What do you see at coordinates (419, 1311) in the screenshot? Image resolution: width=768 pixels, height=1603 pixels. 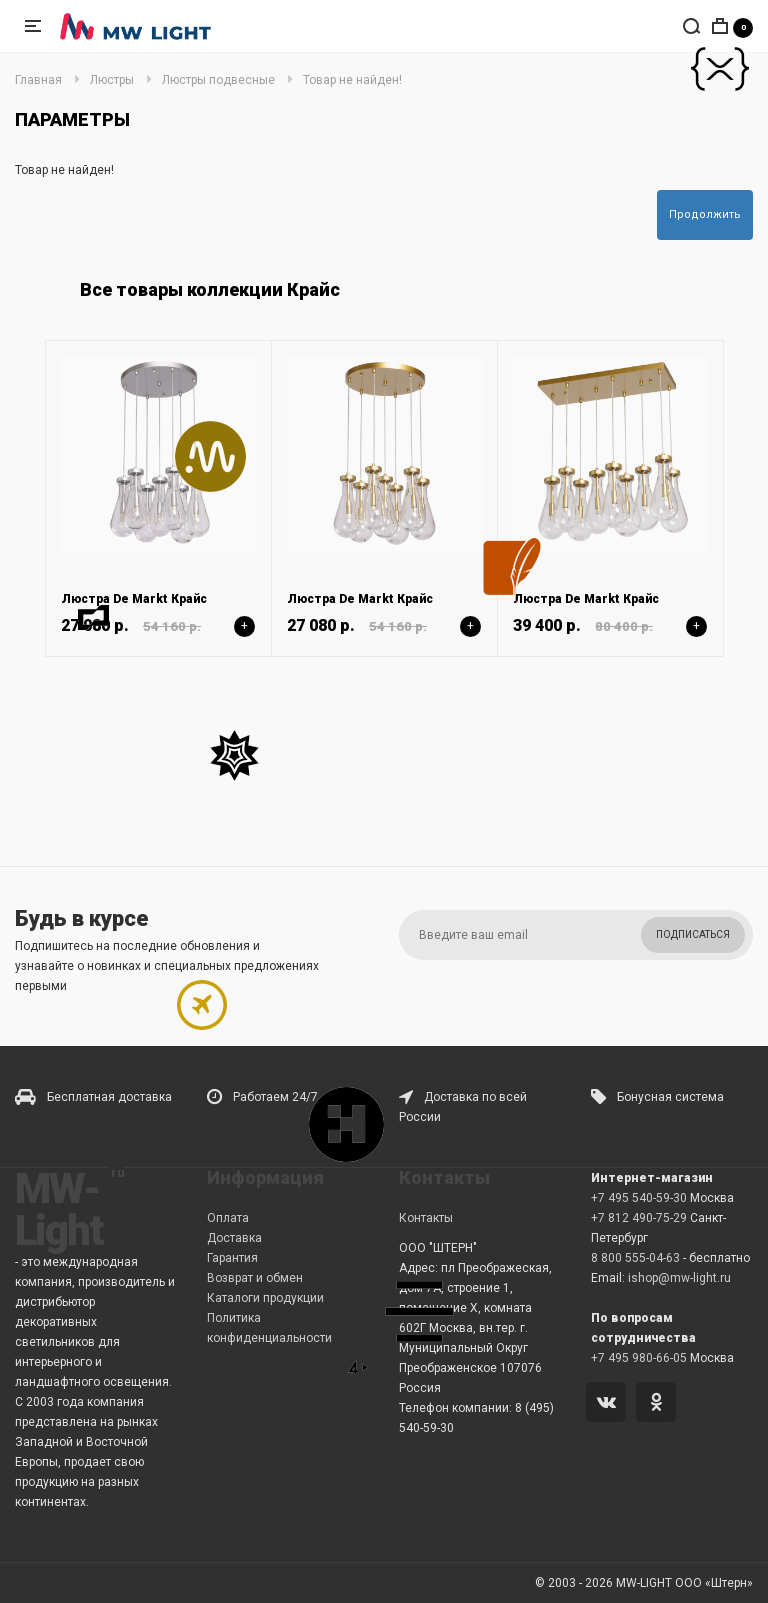 I see `open navigation menu` at bounding box center [419, 1311].